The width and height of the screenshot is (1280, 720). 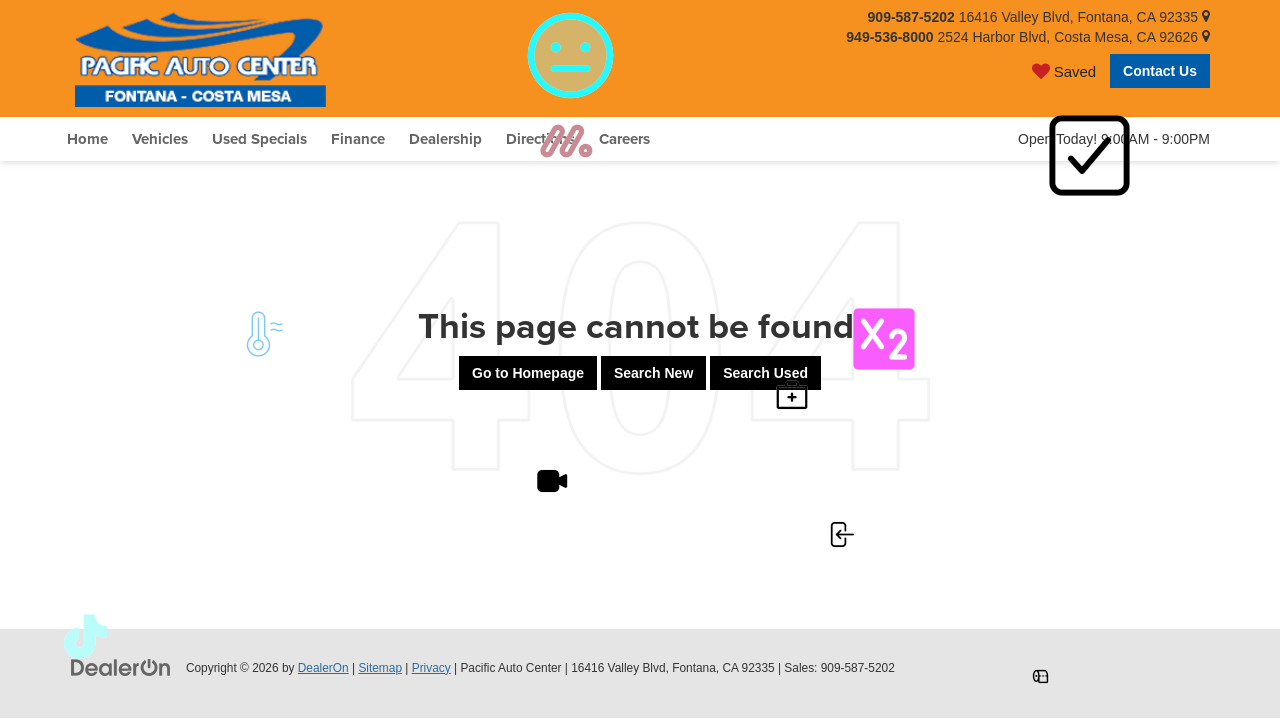 What do you see at coordinates (85, 637) in the screenshot?
I see `open the TikTok app` at bounding box center [85, 637].